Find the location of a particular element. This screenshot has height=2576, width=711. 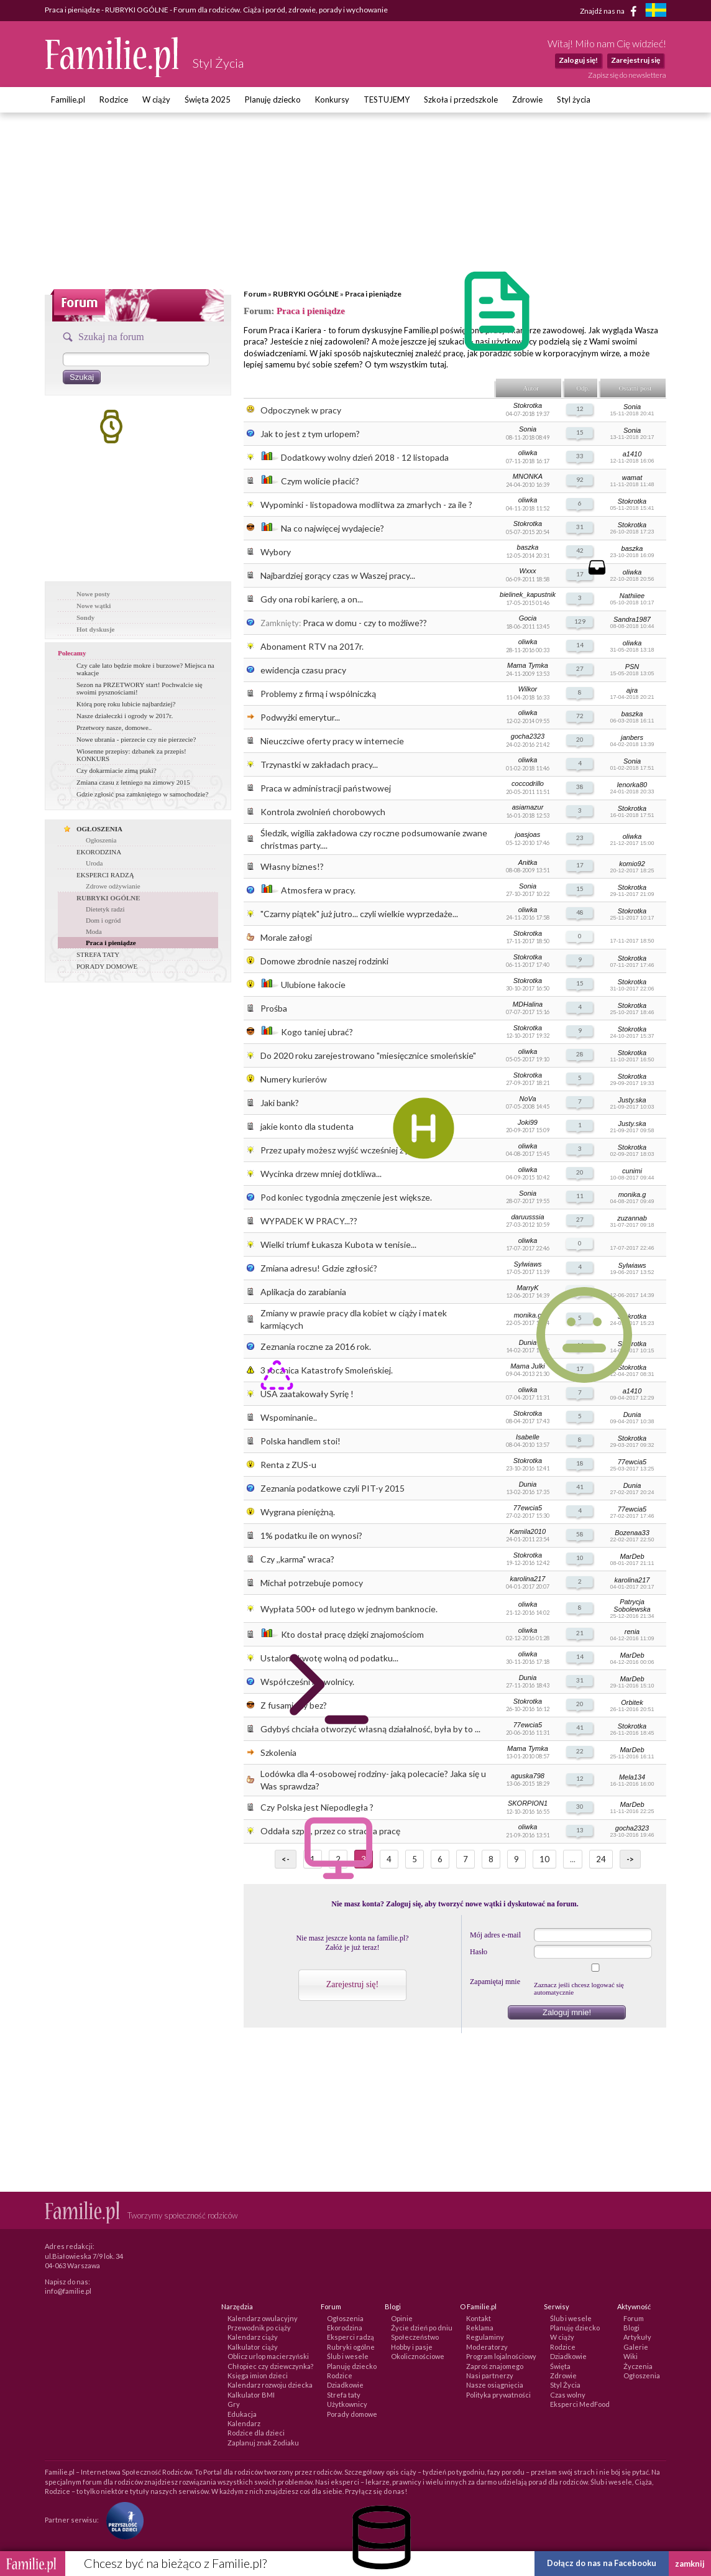

switch to desktop display mode is located at coordinates (338, 1848).